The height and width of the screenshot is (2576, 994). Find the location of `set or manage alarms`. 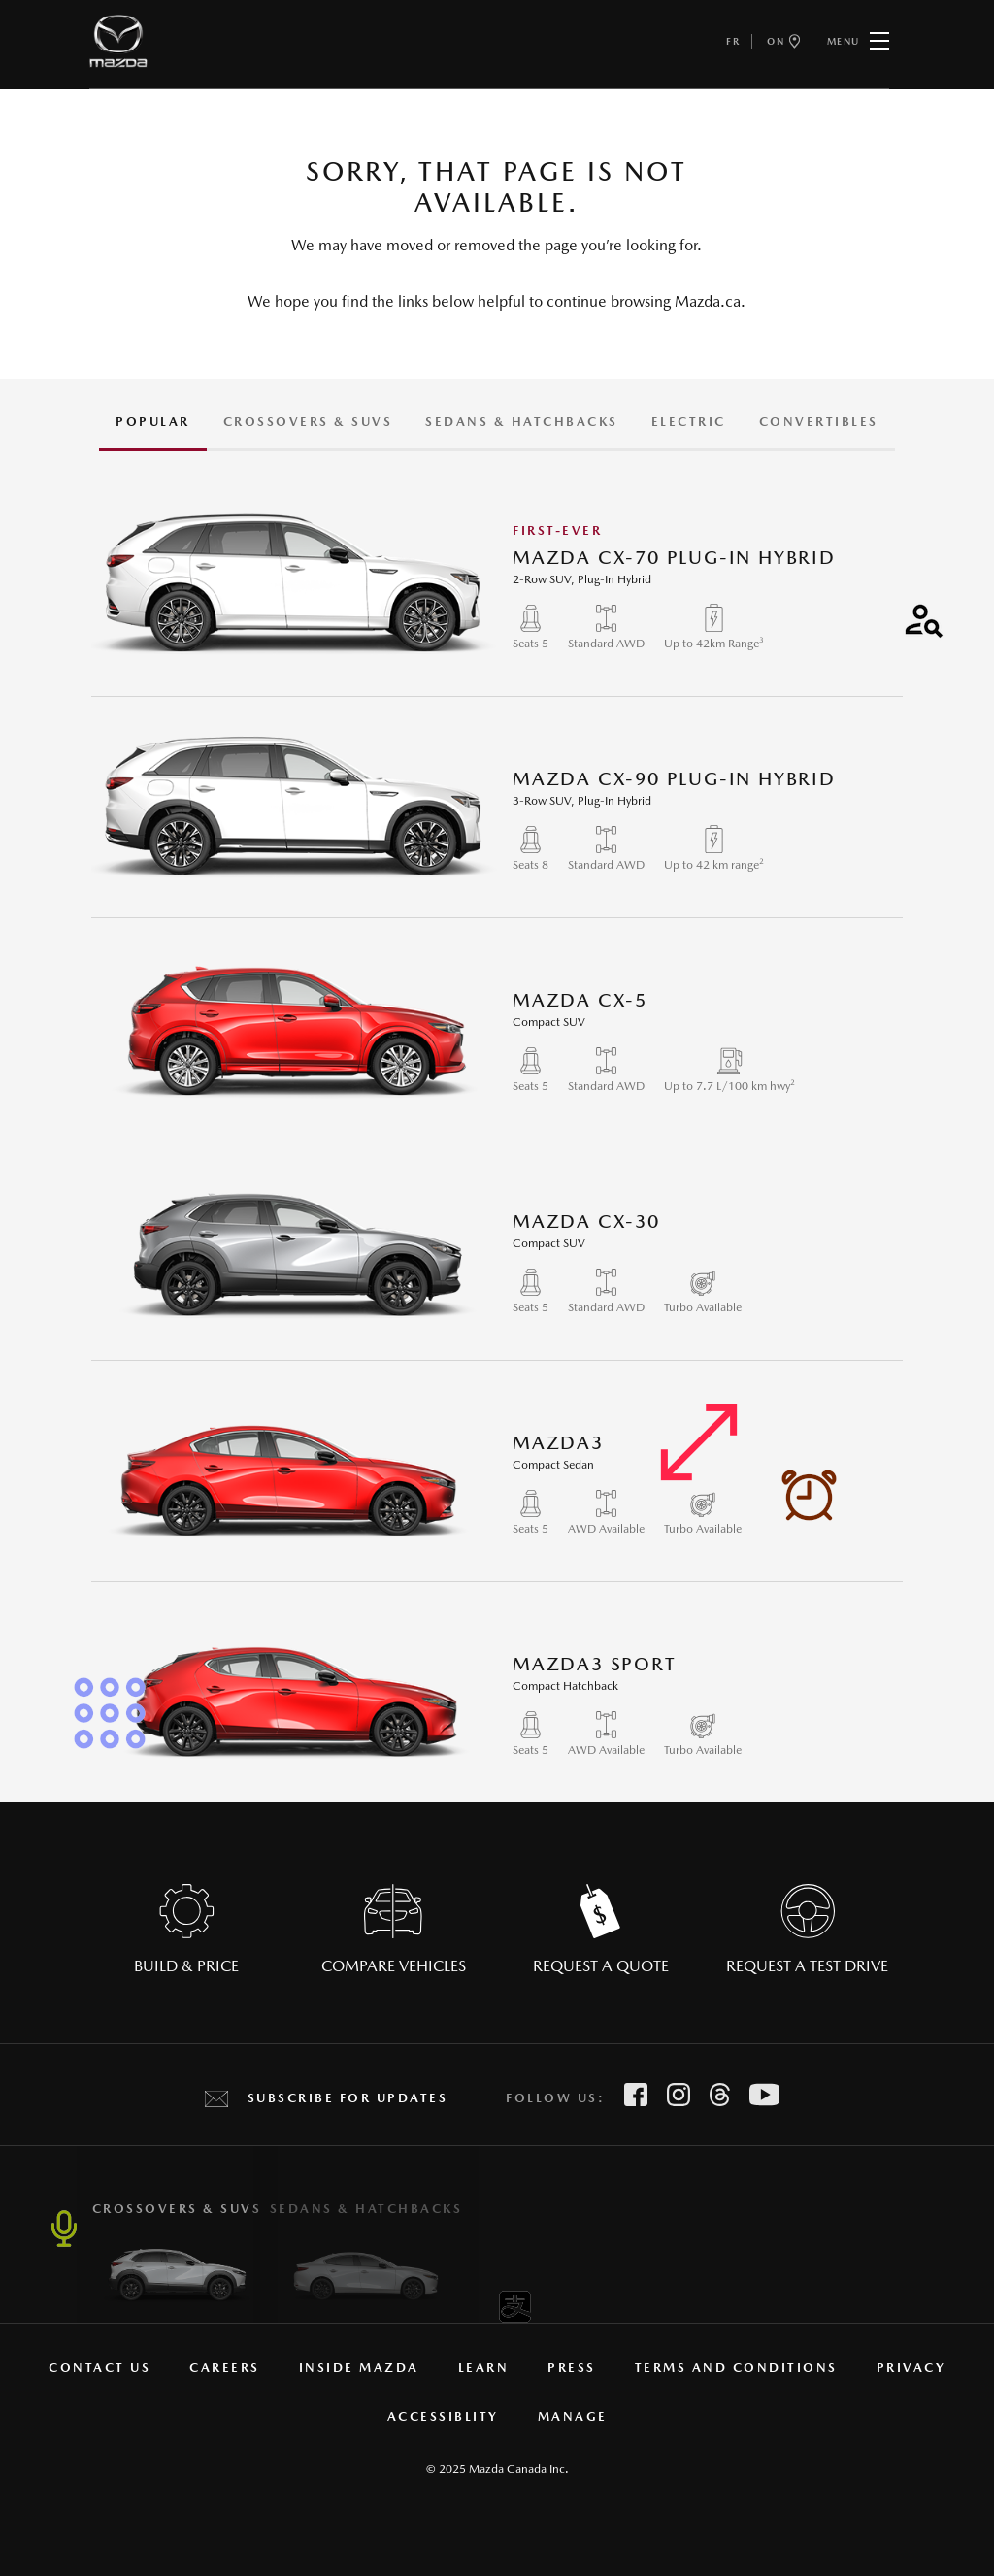

set or manage alarms is located at coordinates (809, 1495).